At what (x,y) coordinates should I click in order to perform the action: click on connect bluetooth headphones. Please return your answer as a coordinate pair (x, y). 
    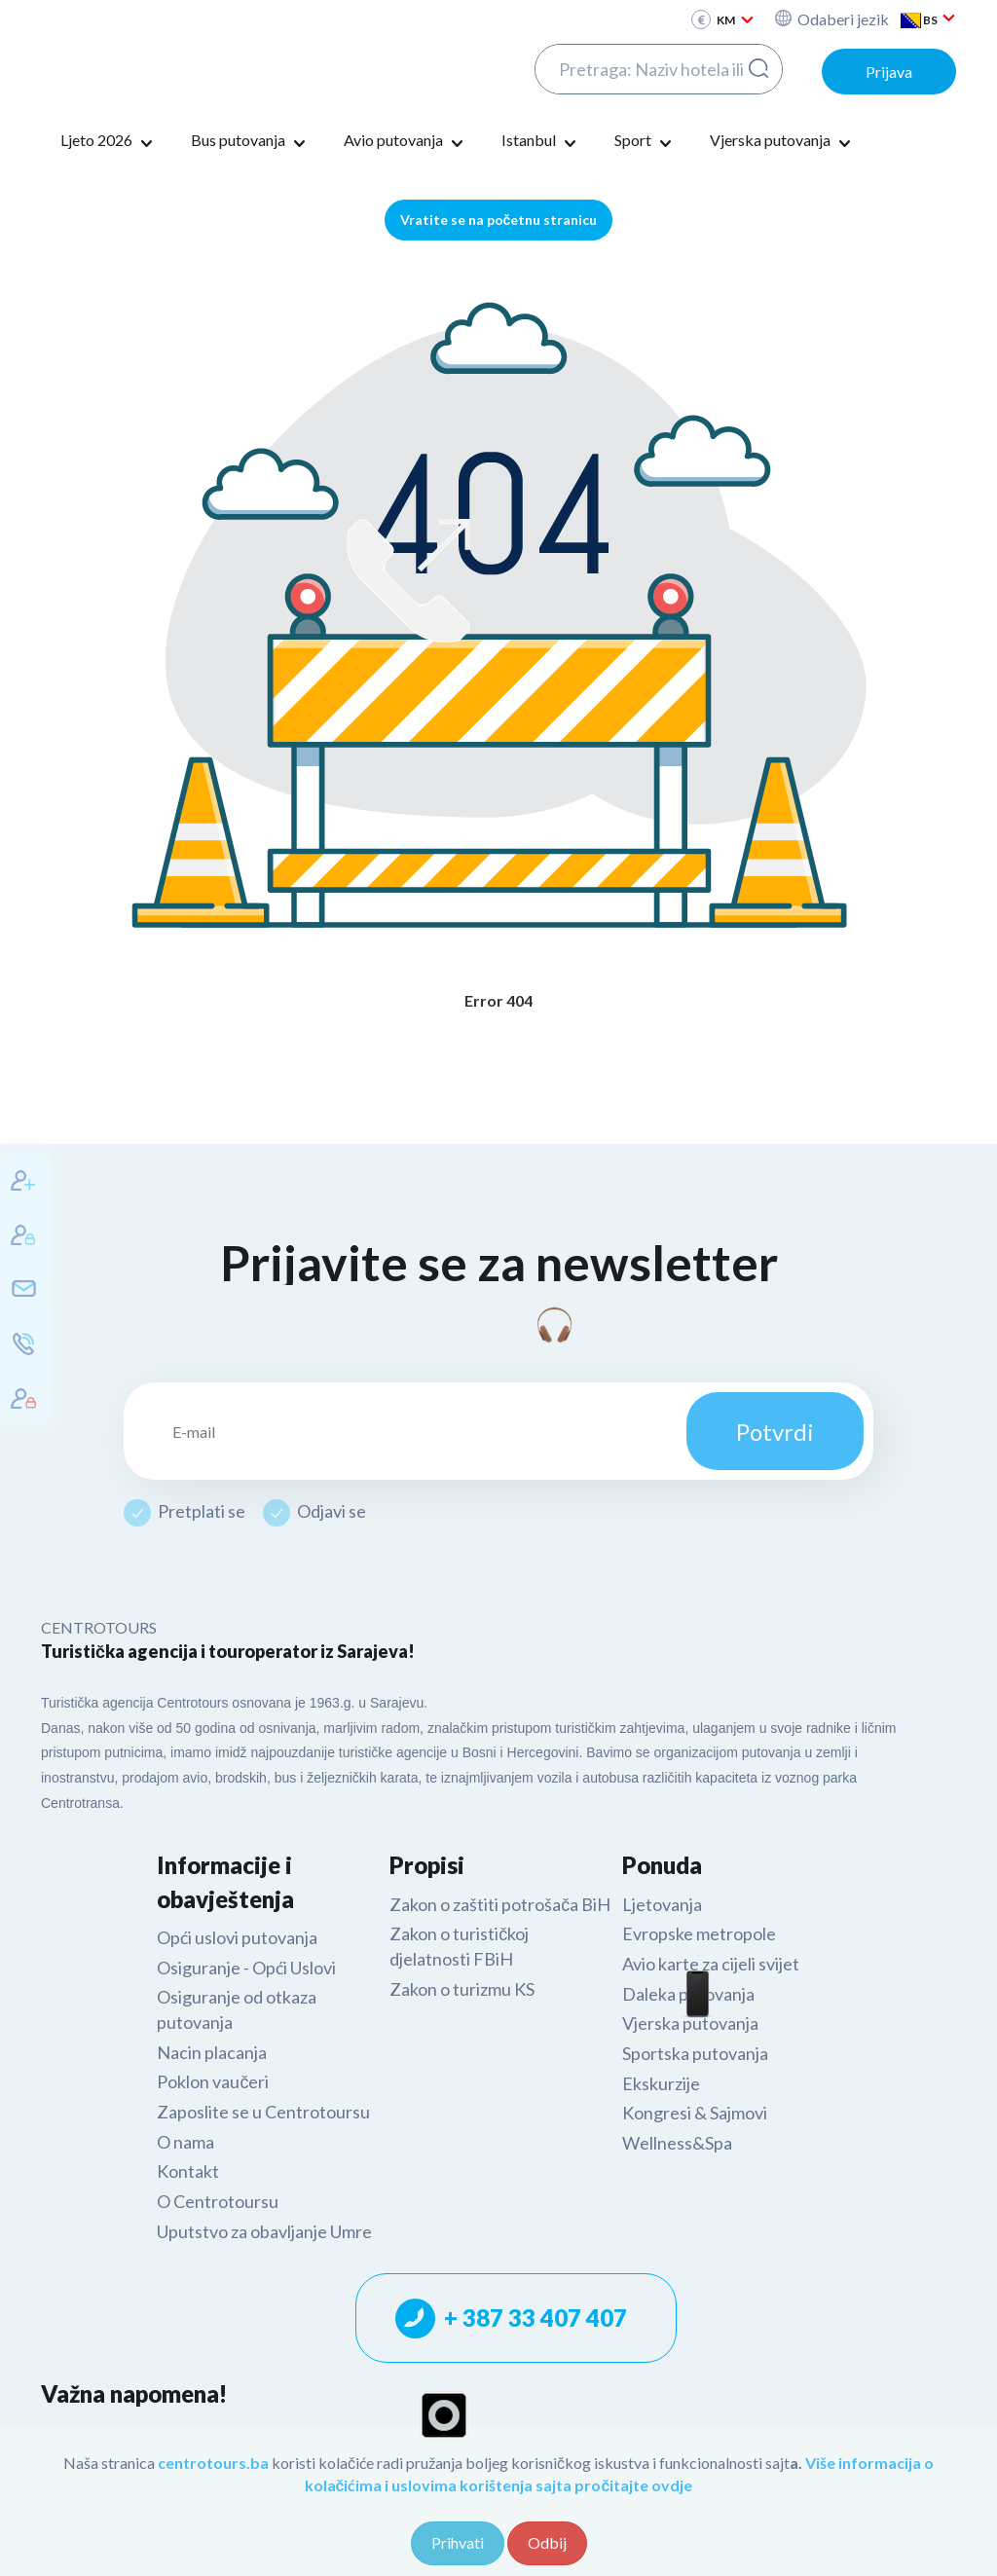
    Looking at the image, I should click on (554, 1325).